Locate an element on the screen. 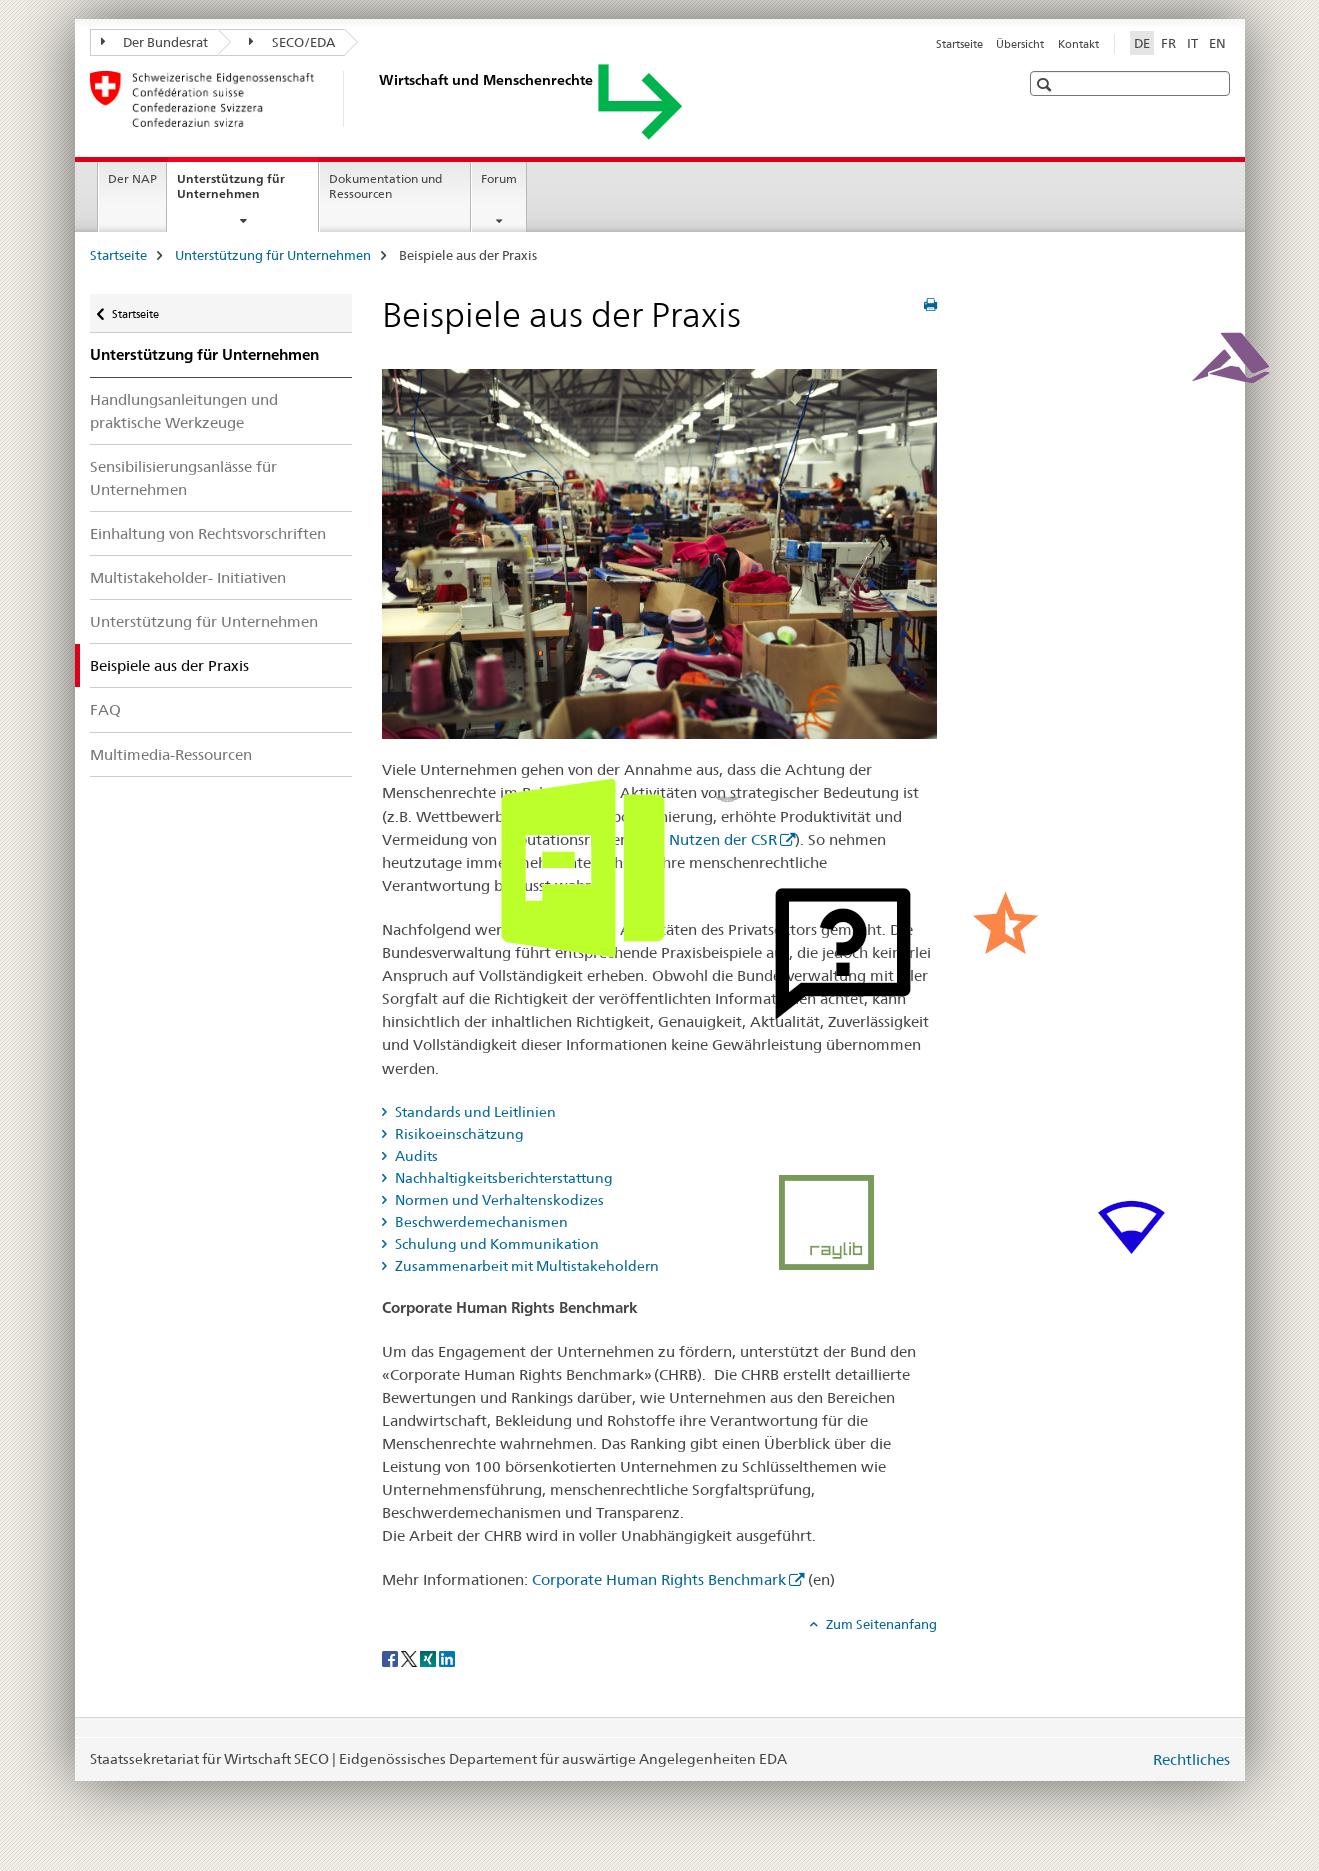 Image resolution: width=1319 pixels, height=1871 pixels. indicates a partial rating or half-star score is located at coordinates (1005, 924).